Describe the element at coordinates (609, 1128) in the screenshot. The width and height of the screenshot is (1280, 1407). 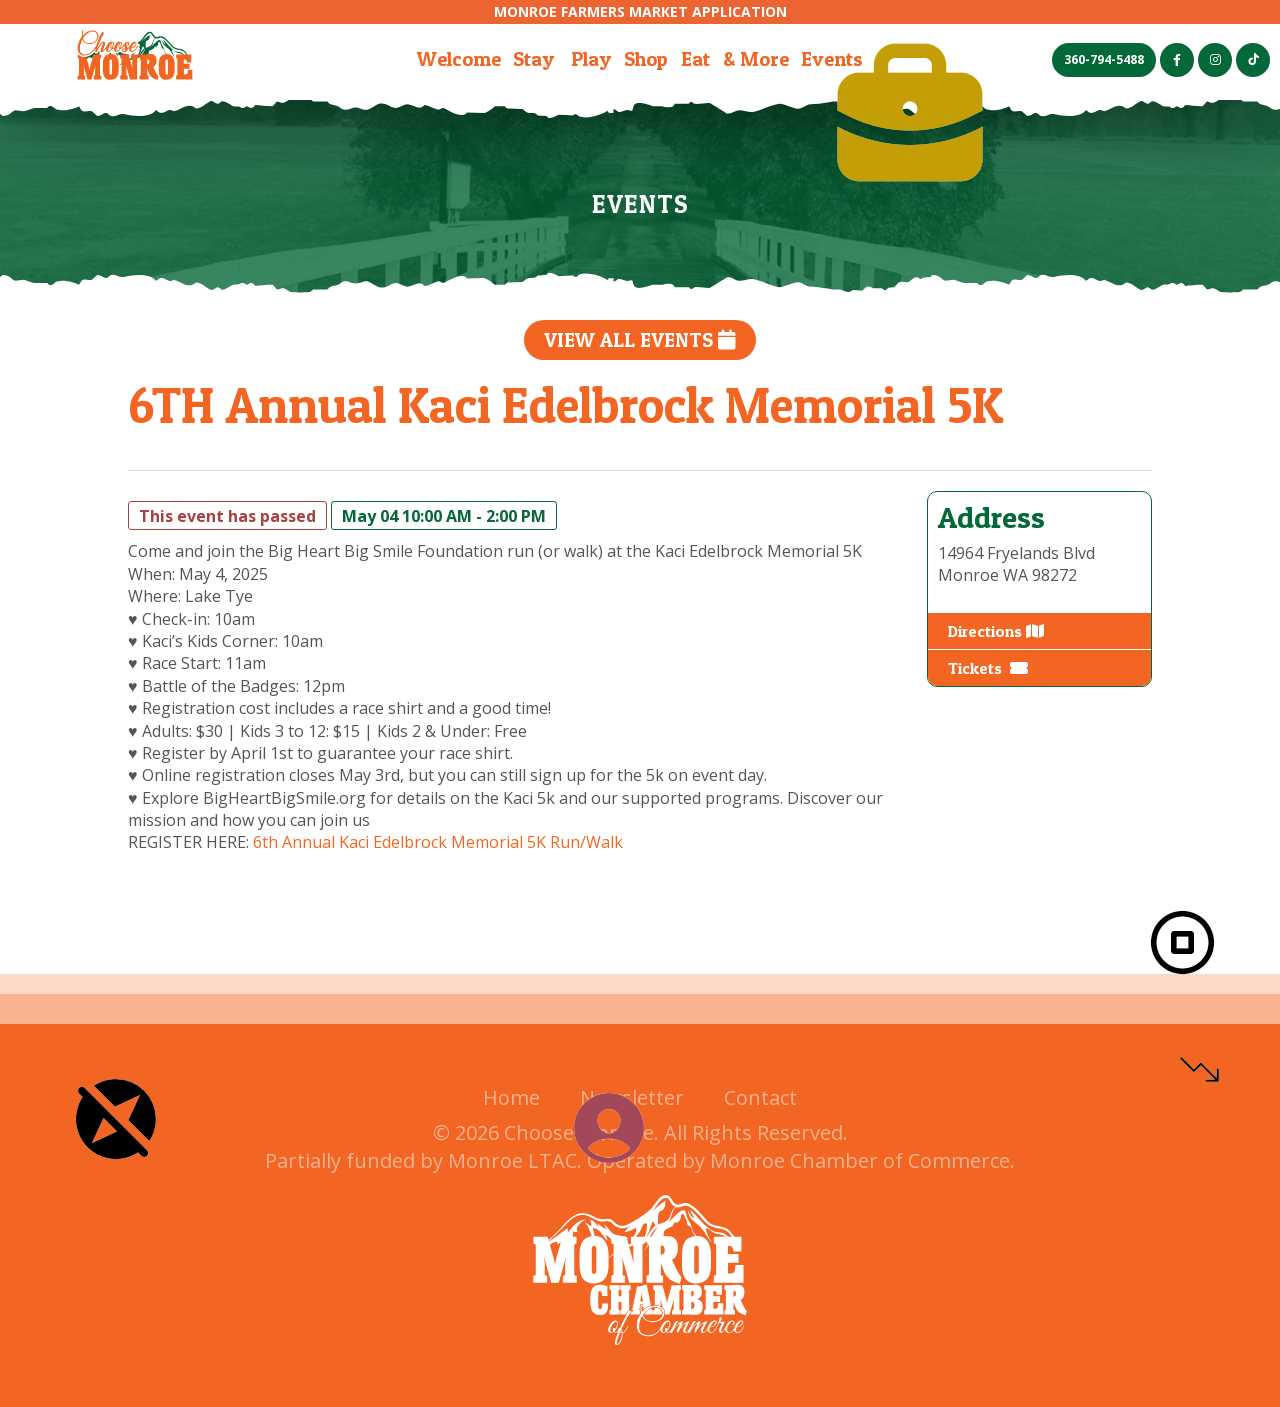
I see `access your profile or account settings` at that location.